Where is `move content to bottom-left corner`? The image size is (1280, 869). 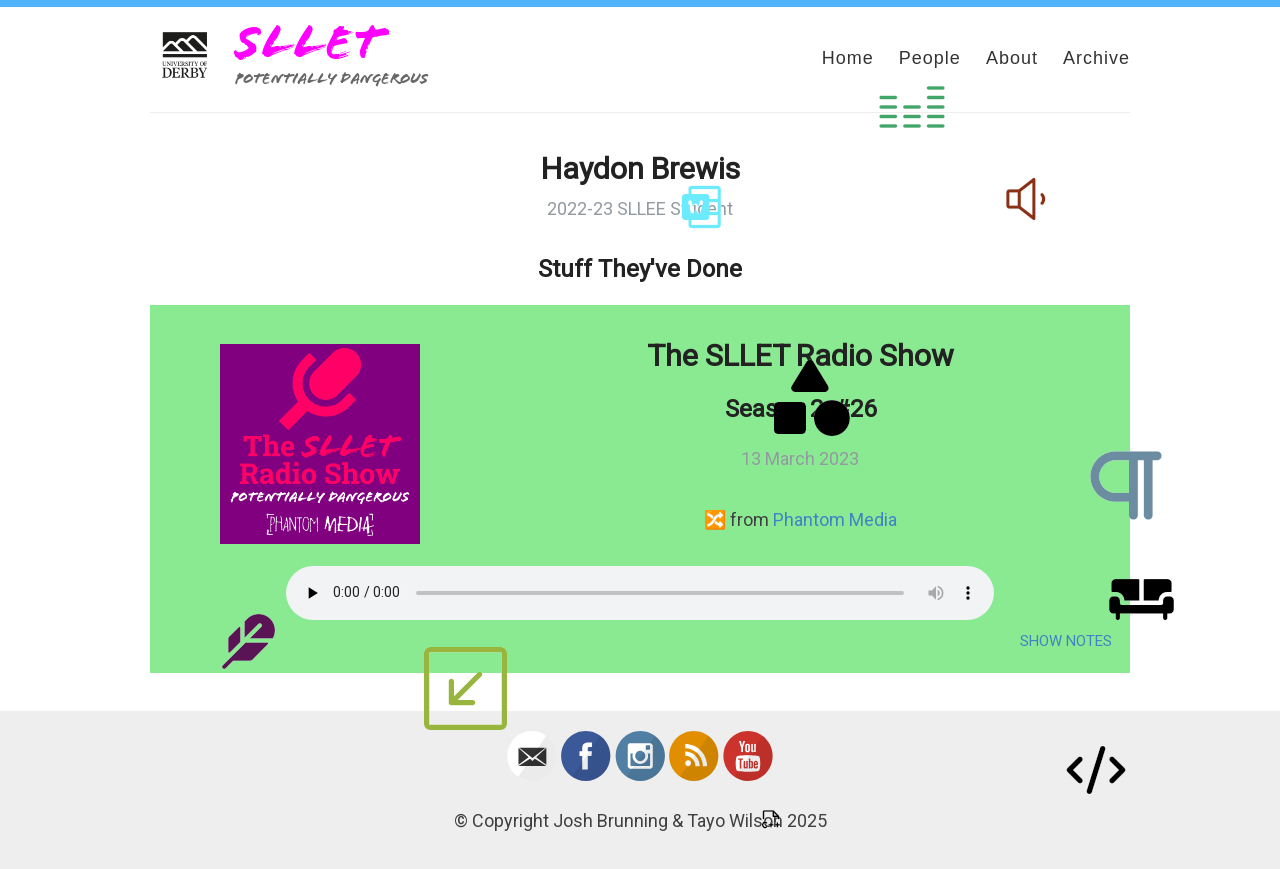 move content to bottom-left corner is located at coordinates (465, 688).